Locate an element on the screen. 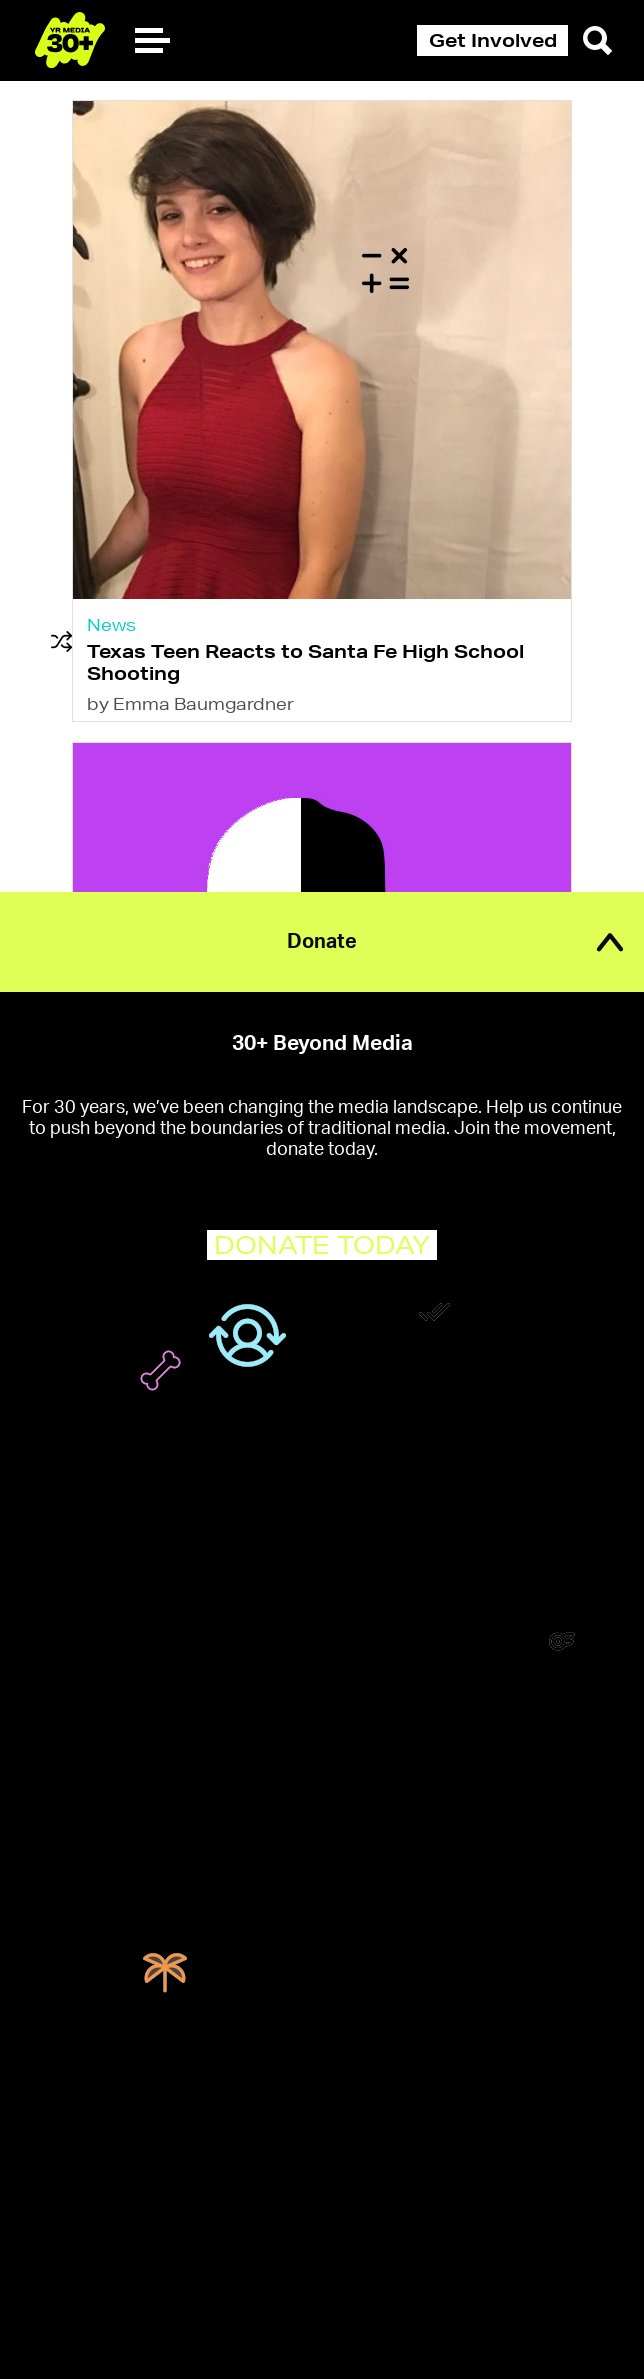  message sent and read confirmation is located at coordinates (434, 1311).